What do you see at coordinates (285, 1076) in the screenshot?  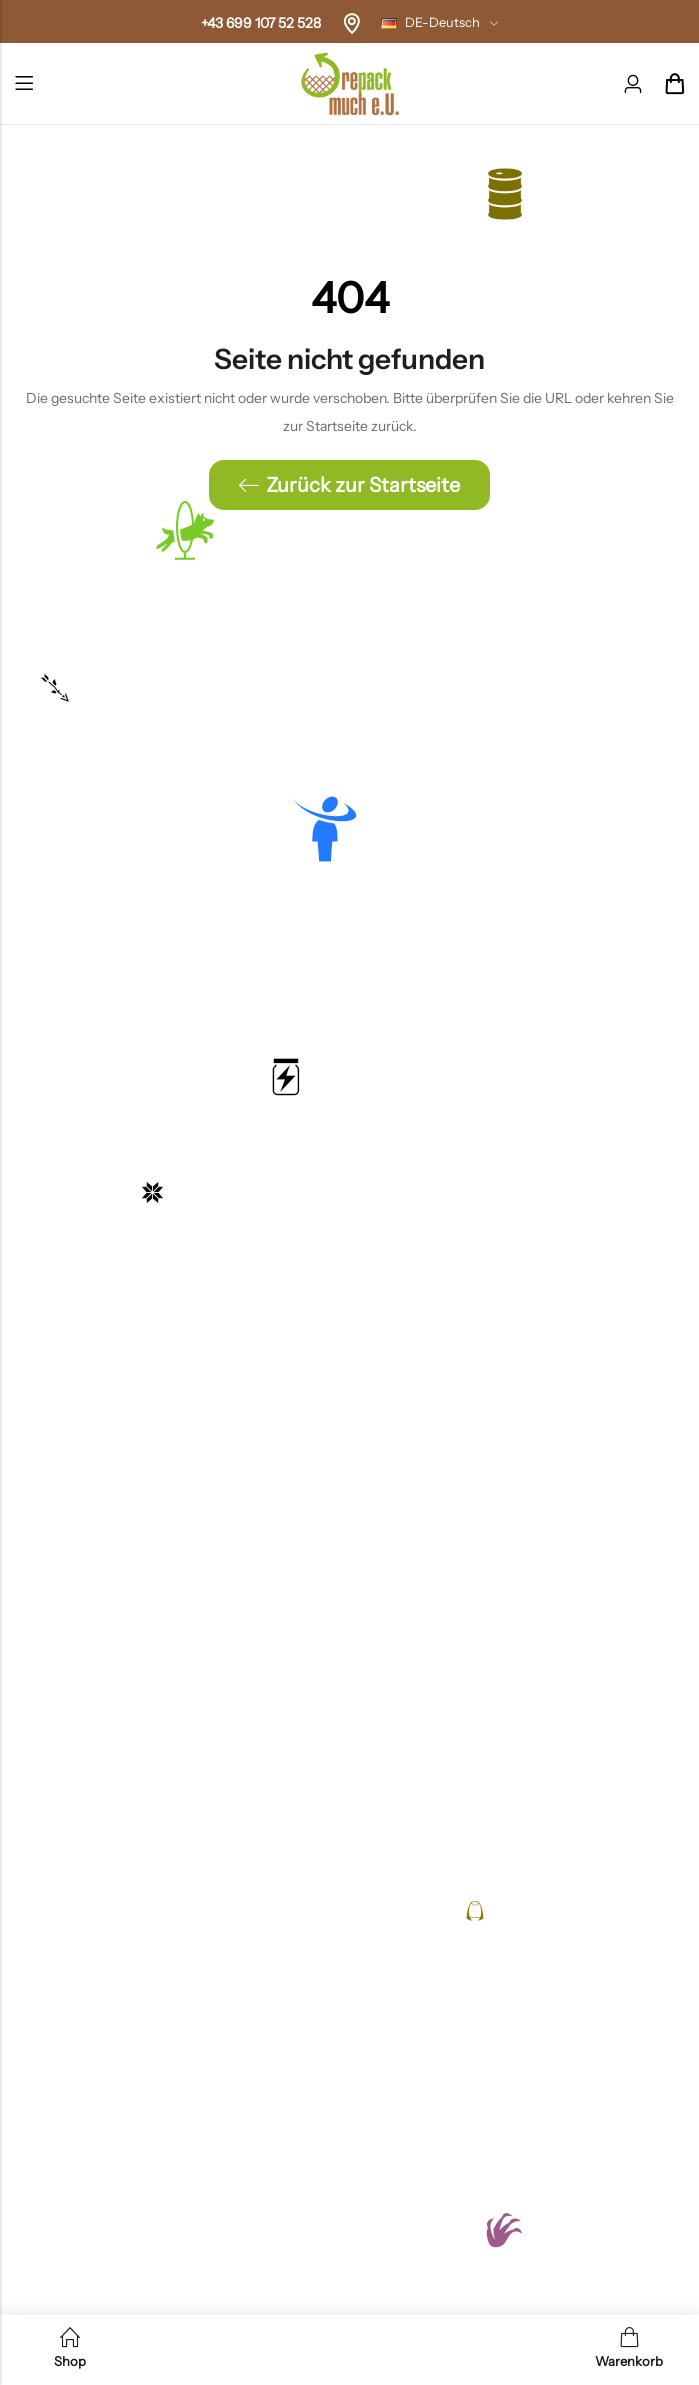 I see `use a stored power-up or energy boost` at bounding box center [285, 1076].